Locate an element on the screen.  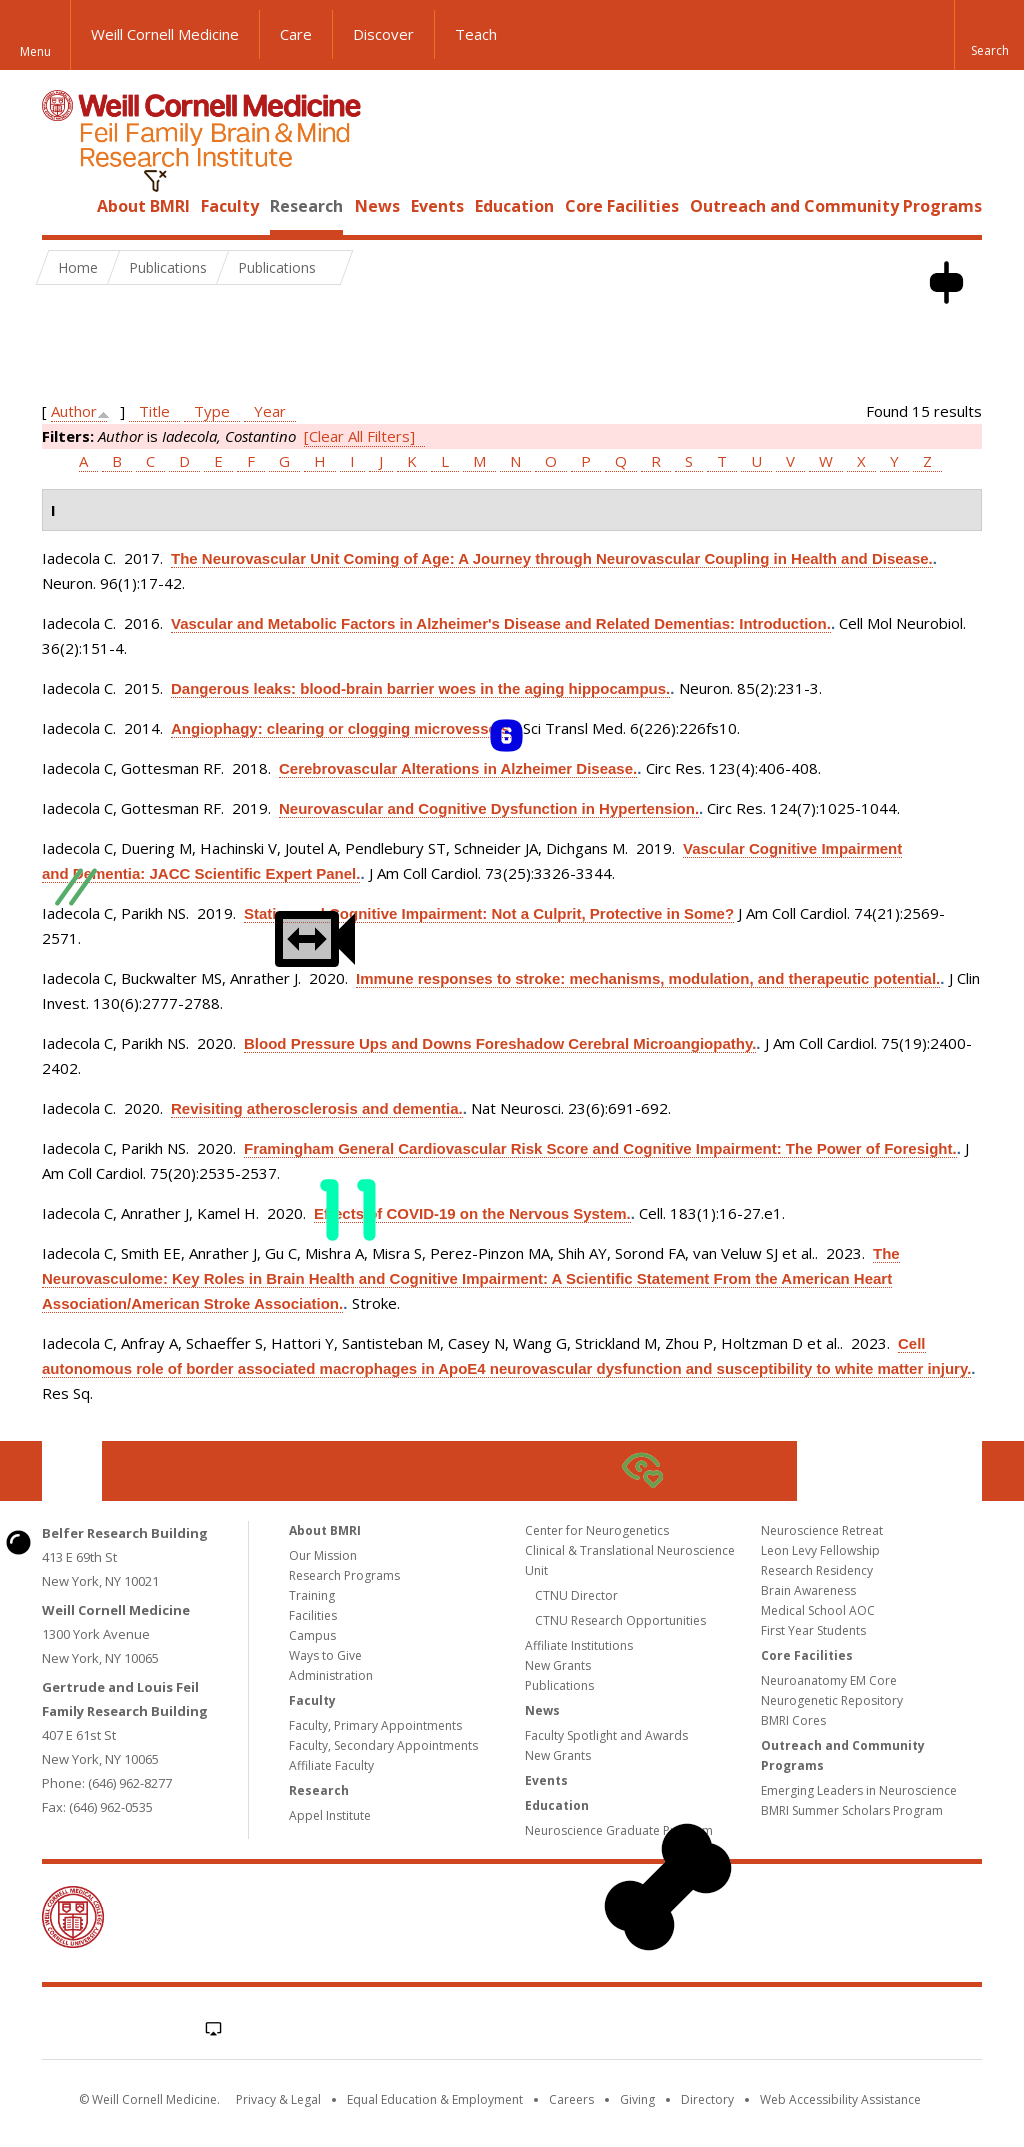
clear all active filters is located at coordinates (155, 180).